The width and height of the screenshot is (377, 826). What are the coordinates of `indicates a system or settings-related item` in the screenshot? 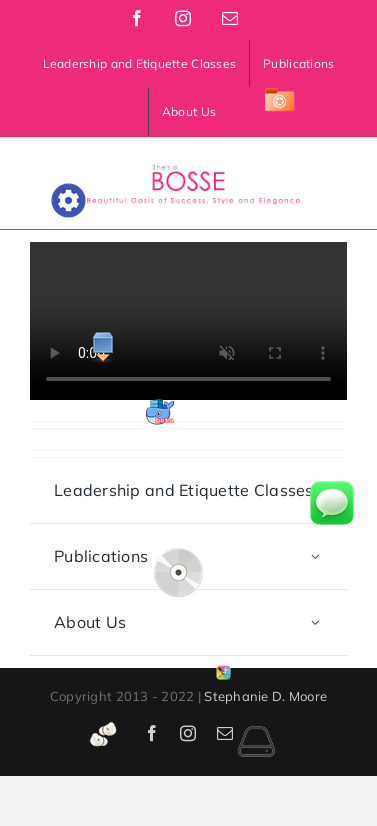 It's located at (68, 200).